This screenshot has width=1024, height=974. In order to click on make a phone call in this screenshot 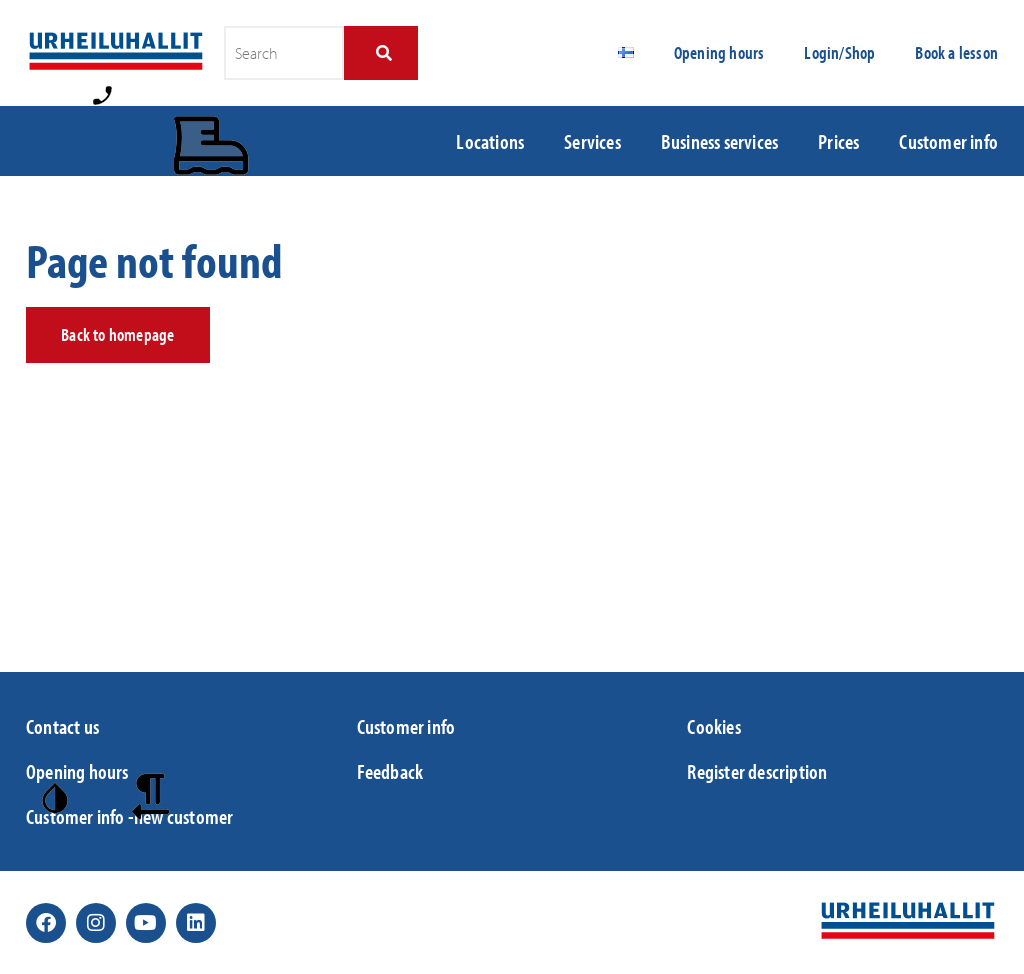, I will do `click(102, 95)`.